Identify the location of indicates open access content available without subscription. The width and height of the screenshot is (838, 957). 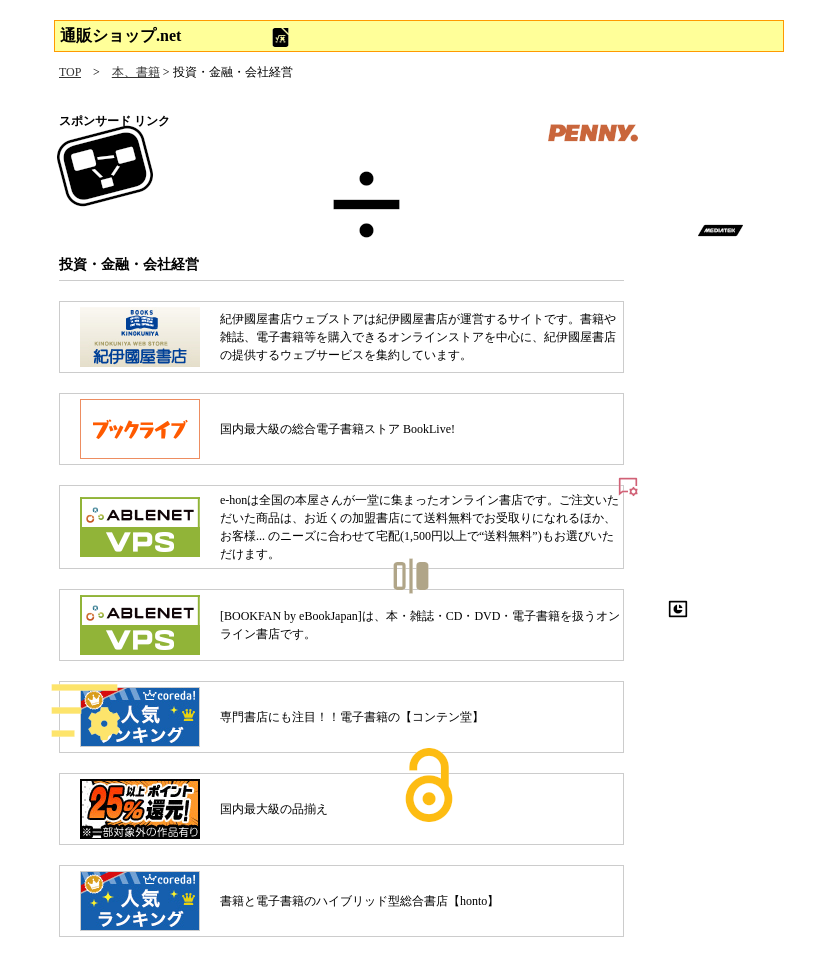
(429, 785).